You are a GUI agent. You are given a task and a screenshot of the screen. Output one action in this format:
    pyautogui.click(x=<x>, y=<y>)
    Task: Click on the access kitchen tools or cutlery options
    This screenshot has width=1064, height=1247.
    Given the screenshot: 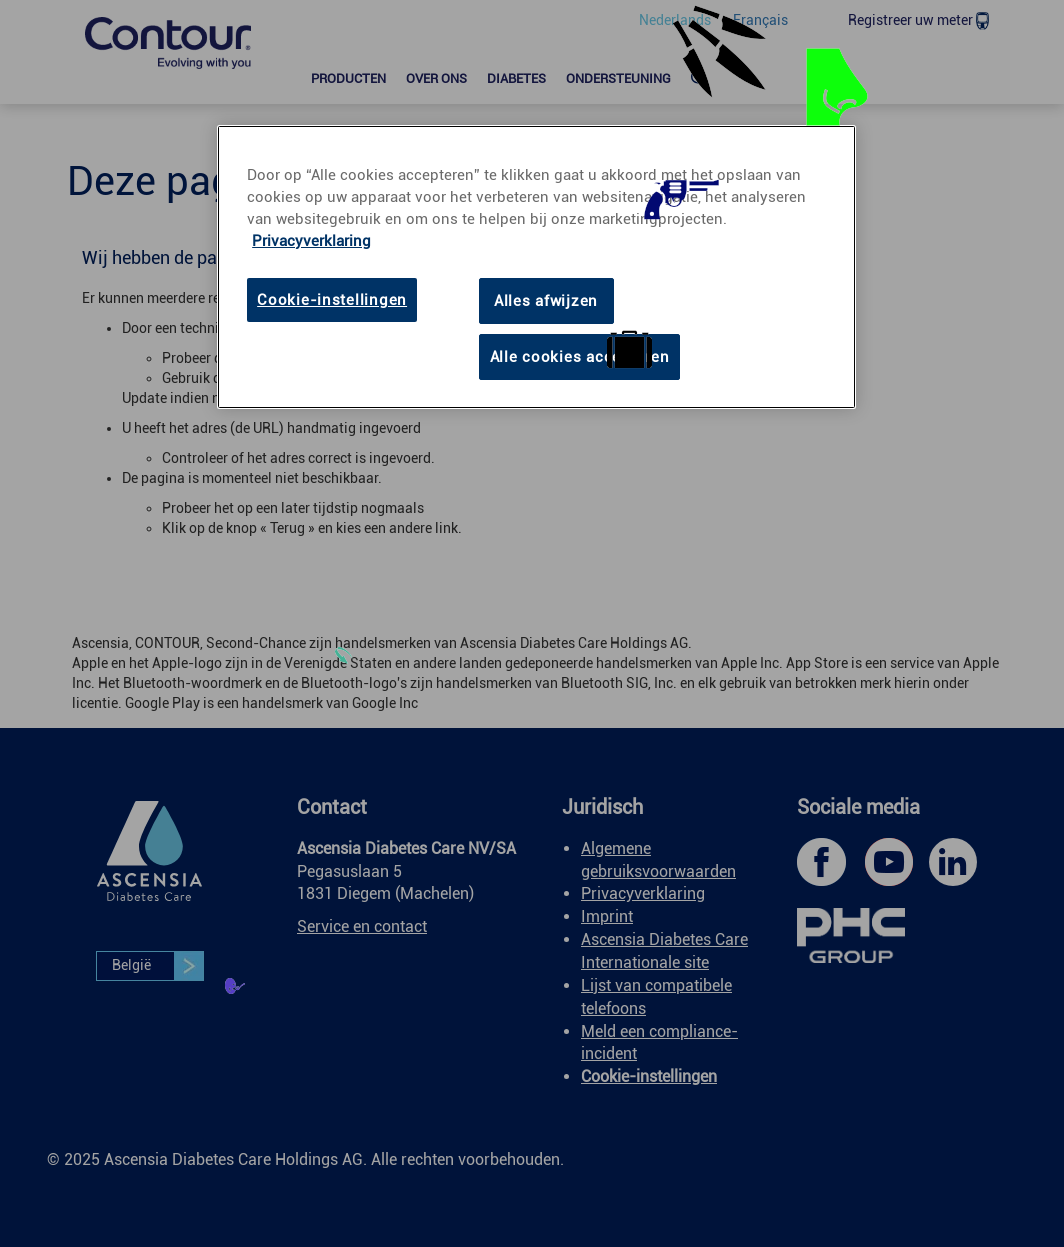 What is the action you would take?
    pyautogui.click(x=718, y=51)
    